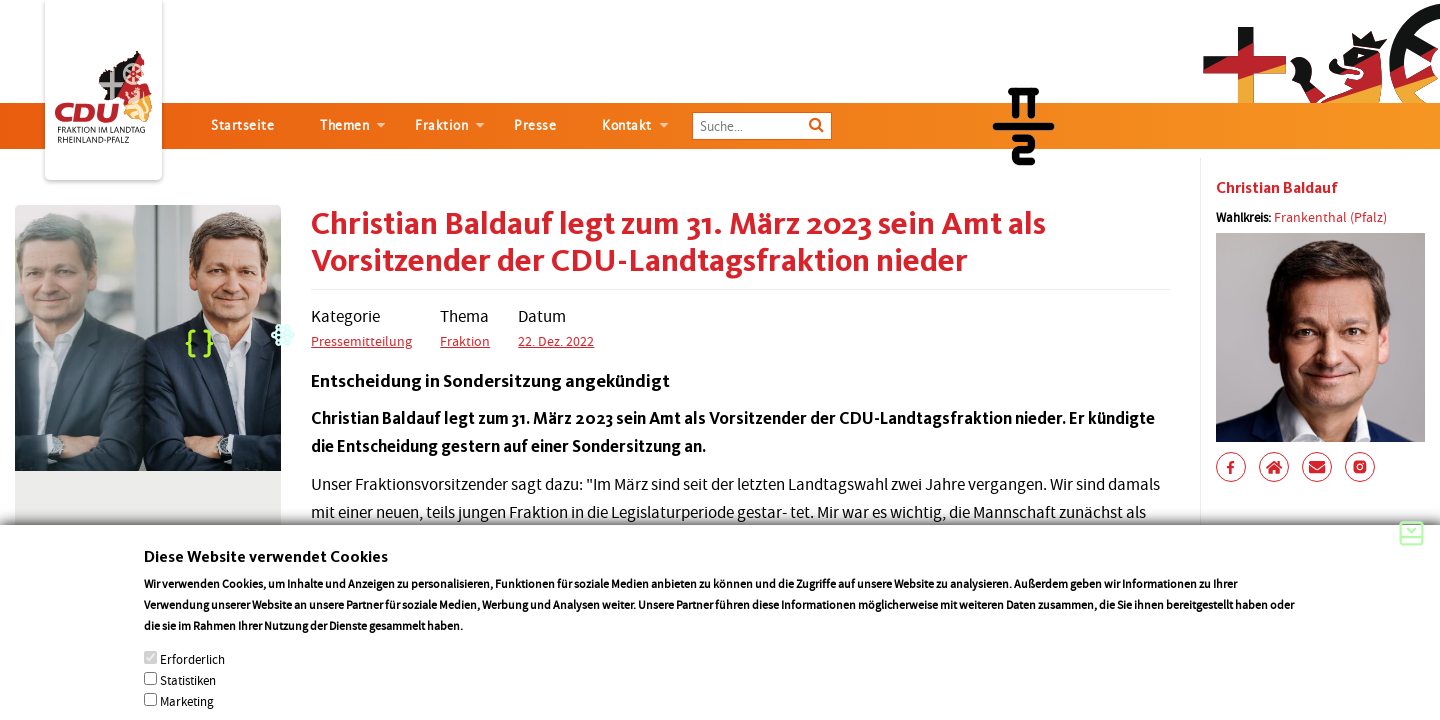 Image resolution: width=1440 pixels, height=720 pixels. Describe the element at coordinates (1411, 533) in the screenshot. I see `collapse bottom panel` at that location.